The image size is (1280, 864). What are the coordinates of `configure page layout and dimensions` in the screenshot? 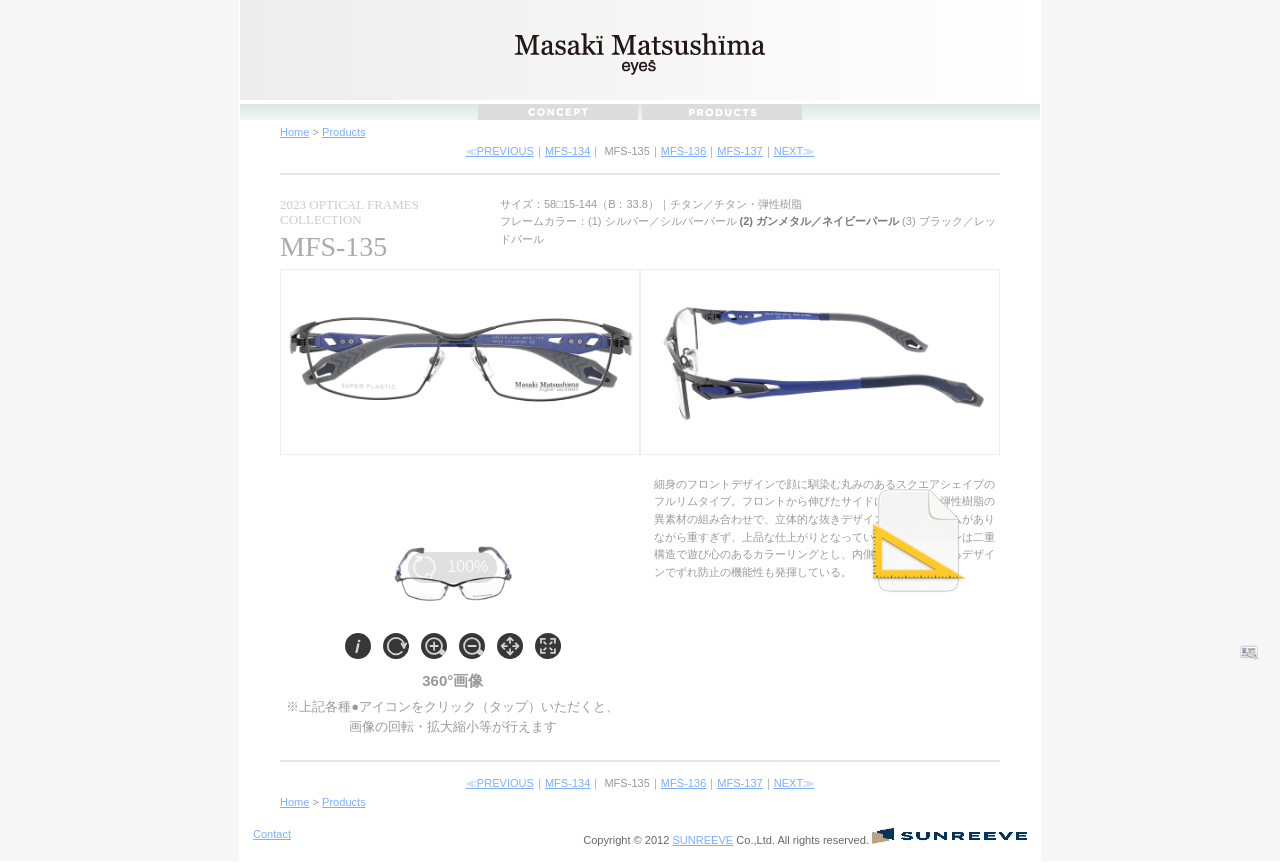 It's located at (918, 540).